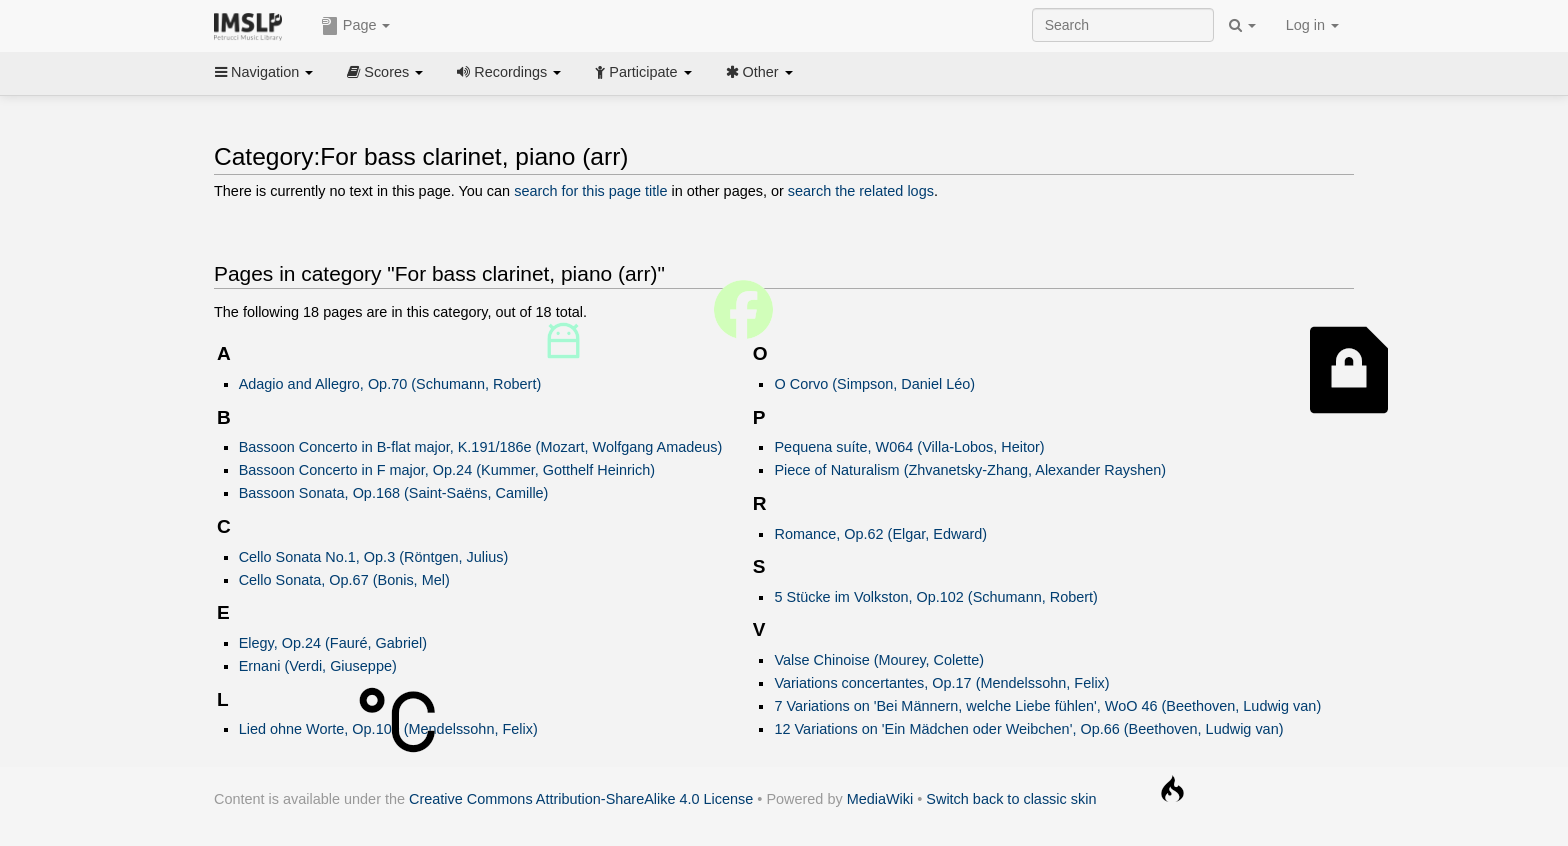 The height and width of the screenshot is (846, 1568). What do you see at coordinates (743, 309) in the screenshot?
I see `open the Facebook app` at bounding box center [743, 309].